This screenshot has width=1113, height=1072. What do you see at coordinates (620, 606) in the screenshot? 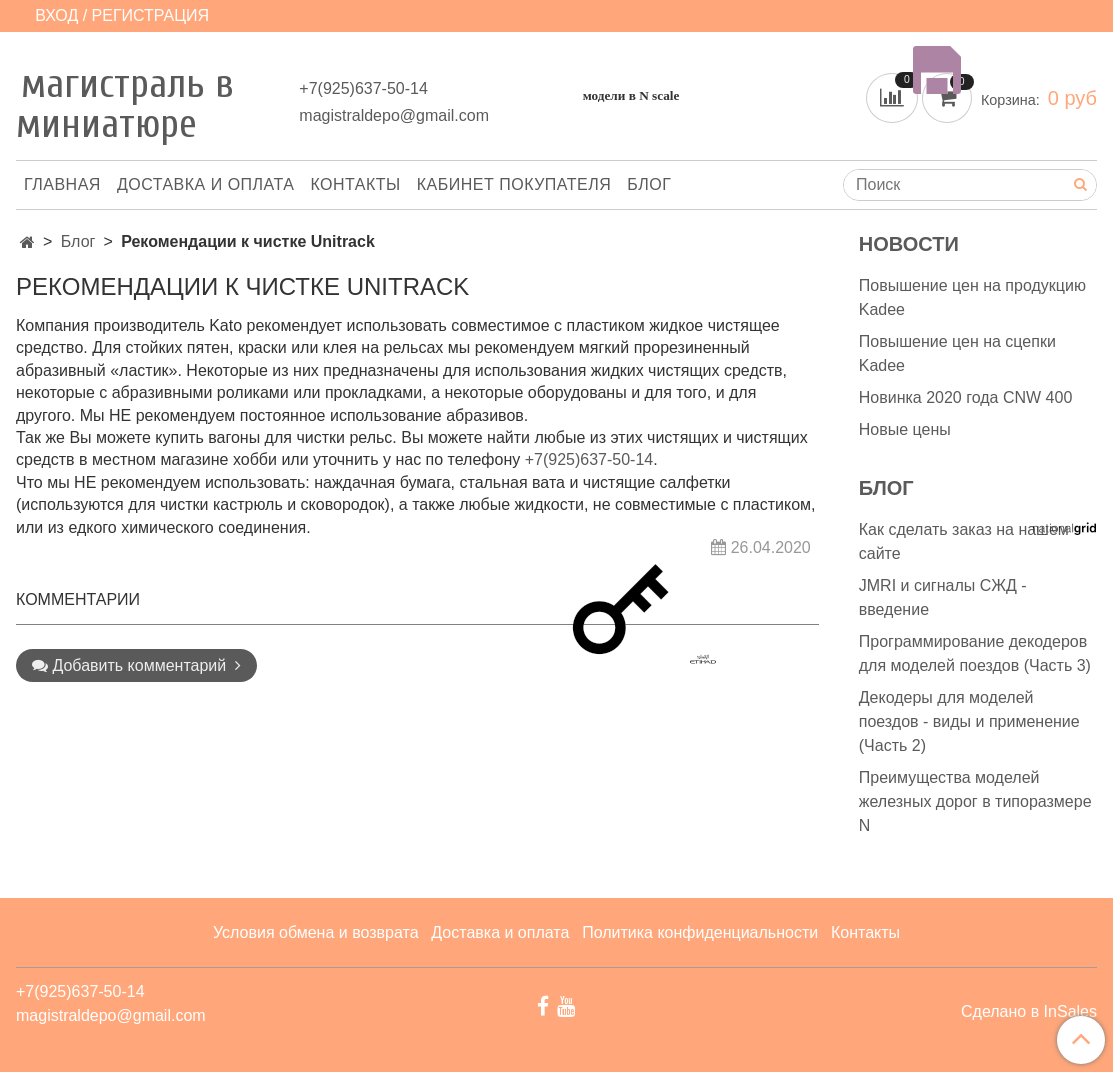
I see `access security or authentication settings` at bounding box center [620, 606].